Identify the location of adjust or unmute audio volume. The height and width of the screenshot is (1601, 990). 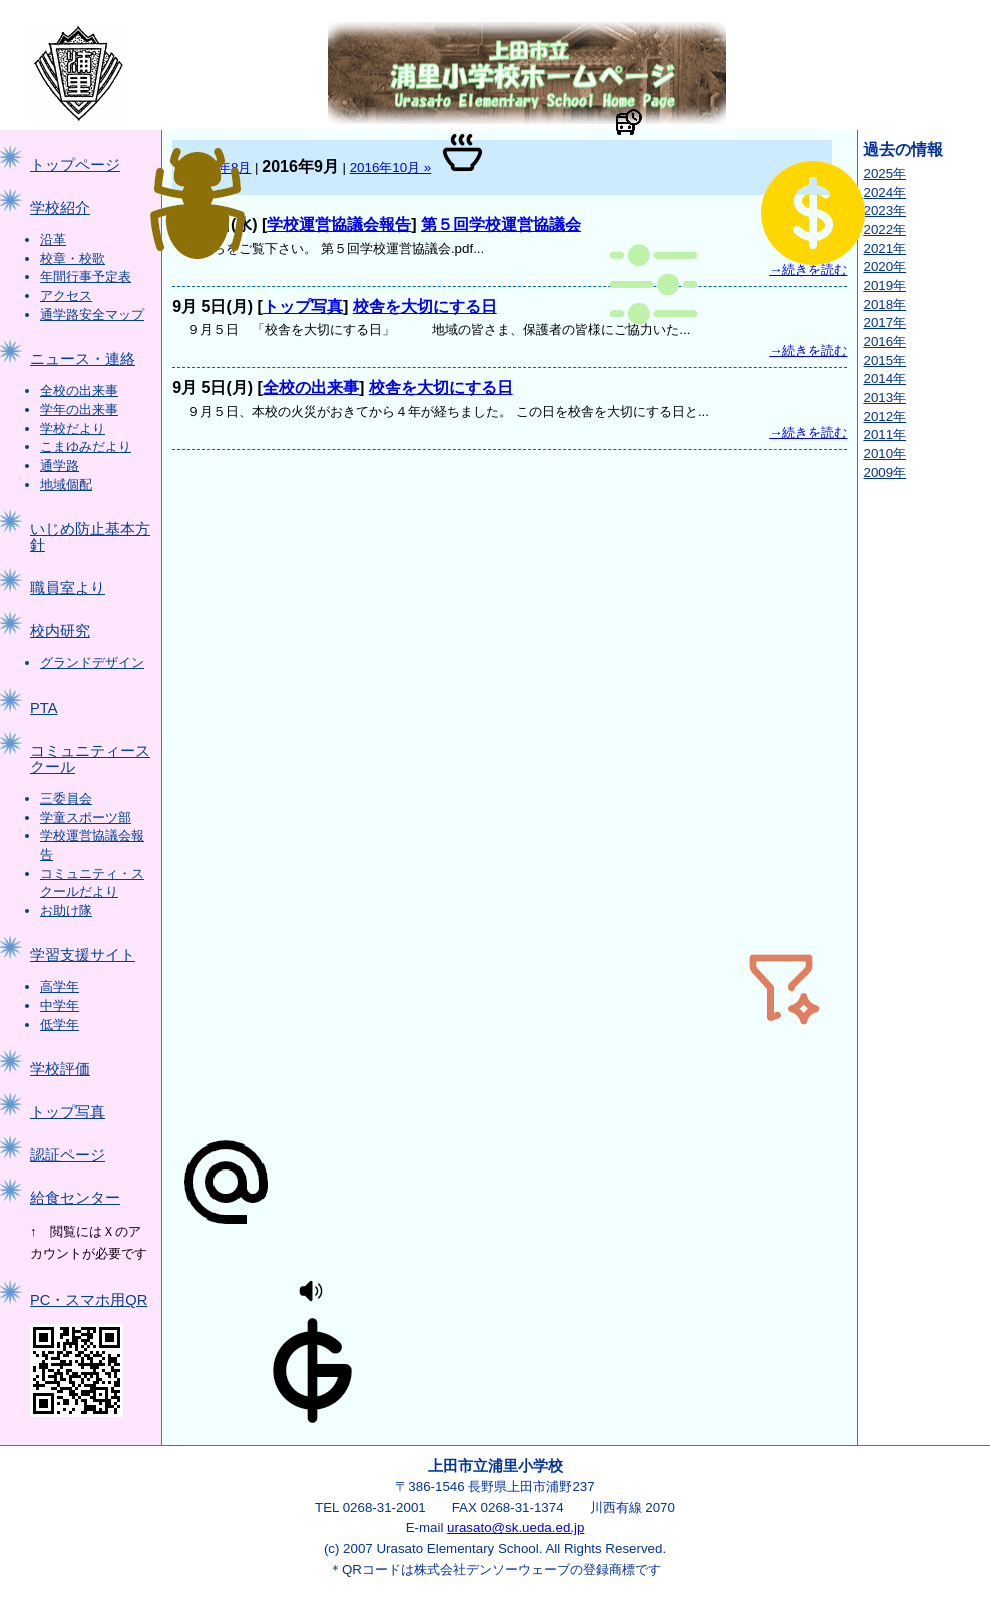
(311, 1291).